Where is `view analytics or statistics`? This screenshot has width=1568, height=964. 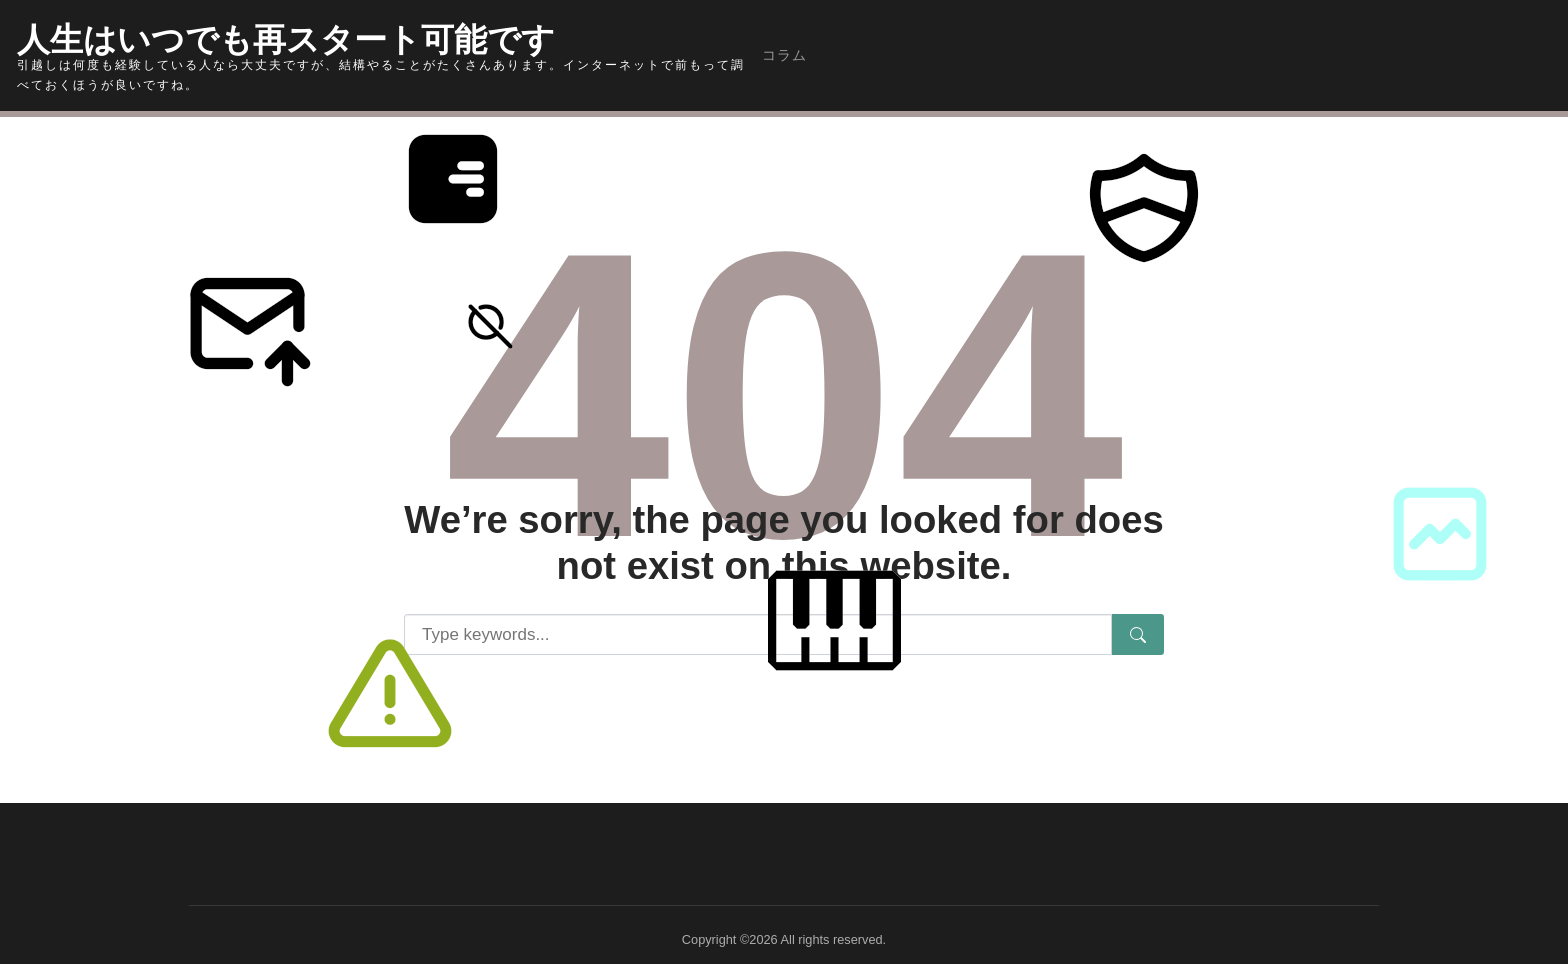
view analytics or statistics is located at coordinates (1440, 534).